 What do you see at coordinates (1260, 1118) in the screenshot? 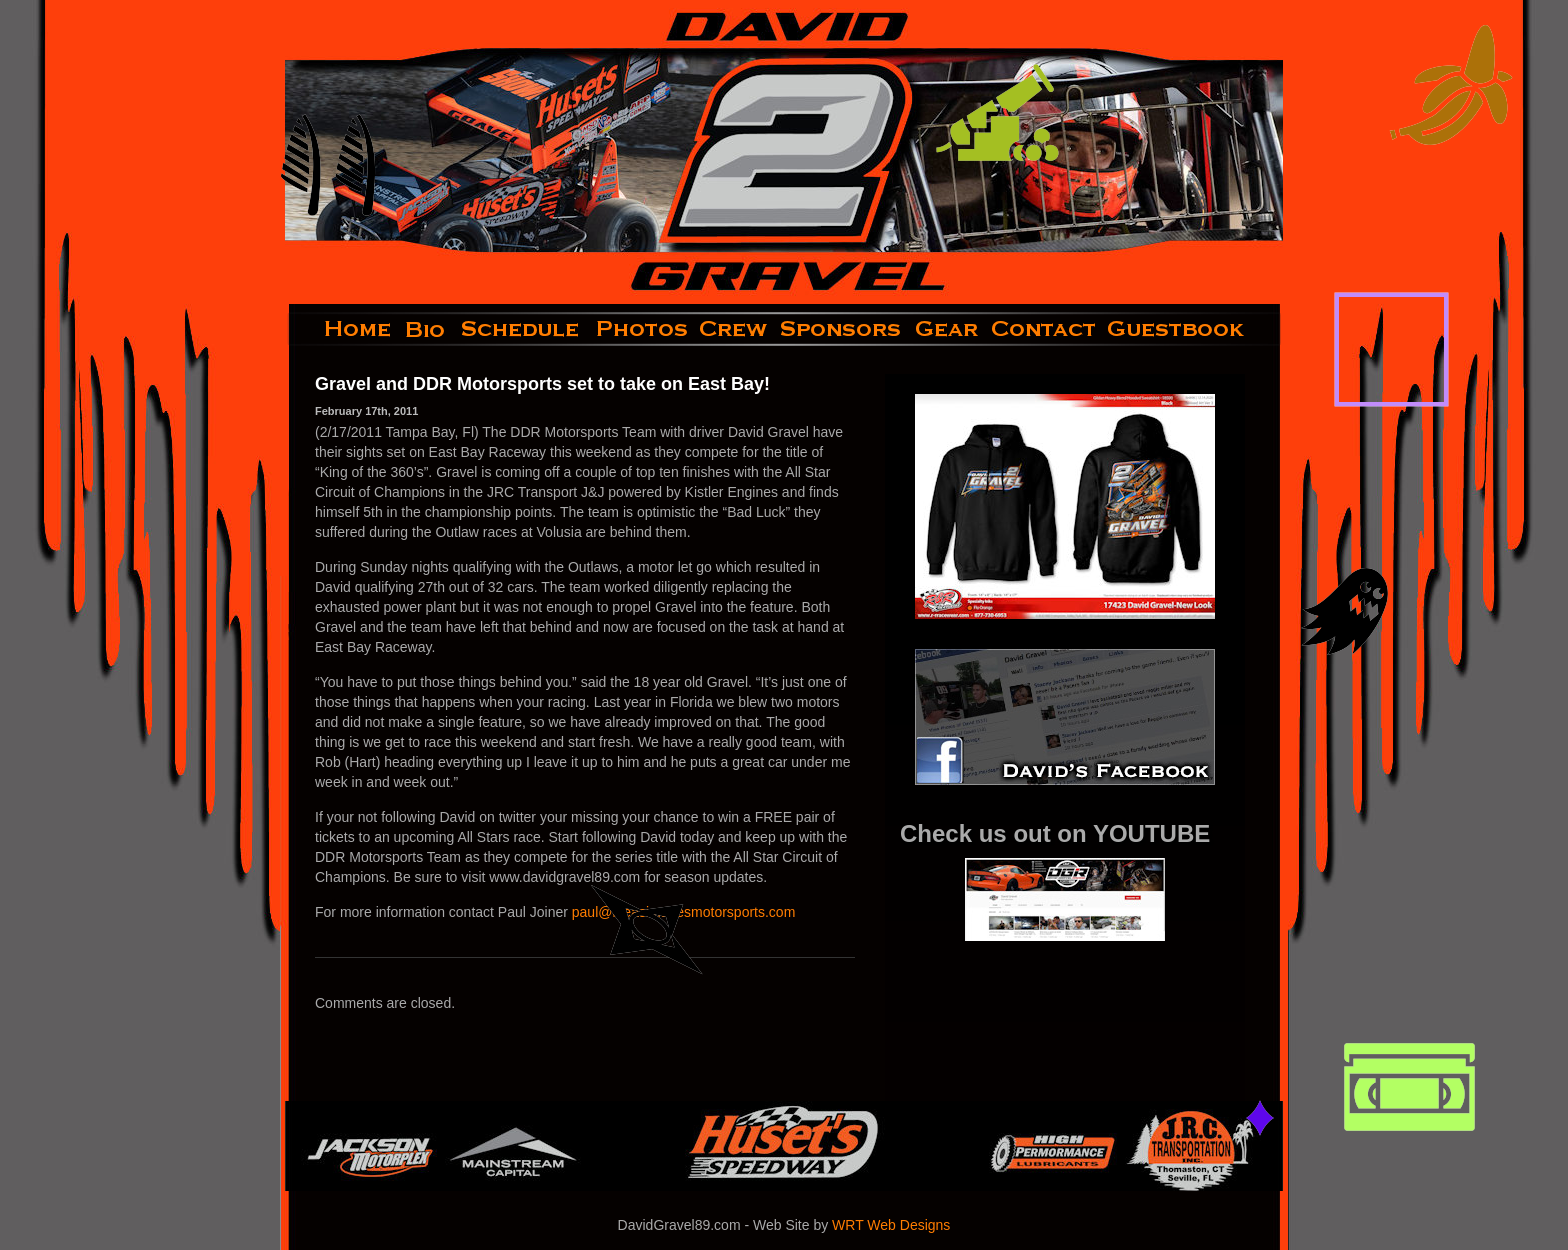
I see `indicates diamond suit in card games` at bounding box center [1260, 1118].